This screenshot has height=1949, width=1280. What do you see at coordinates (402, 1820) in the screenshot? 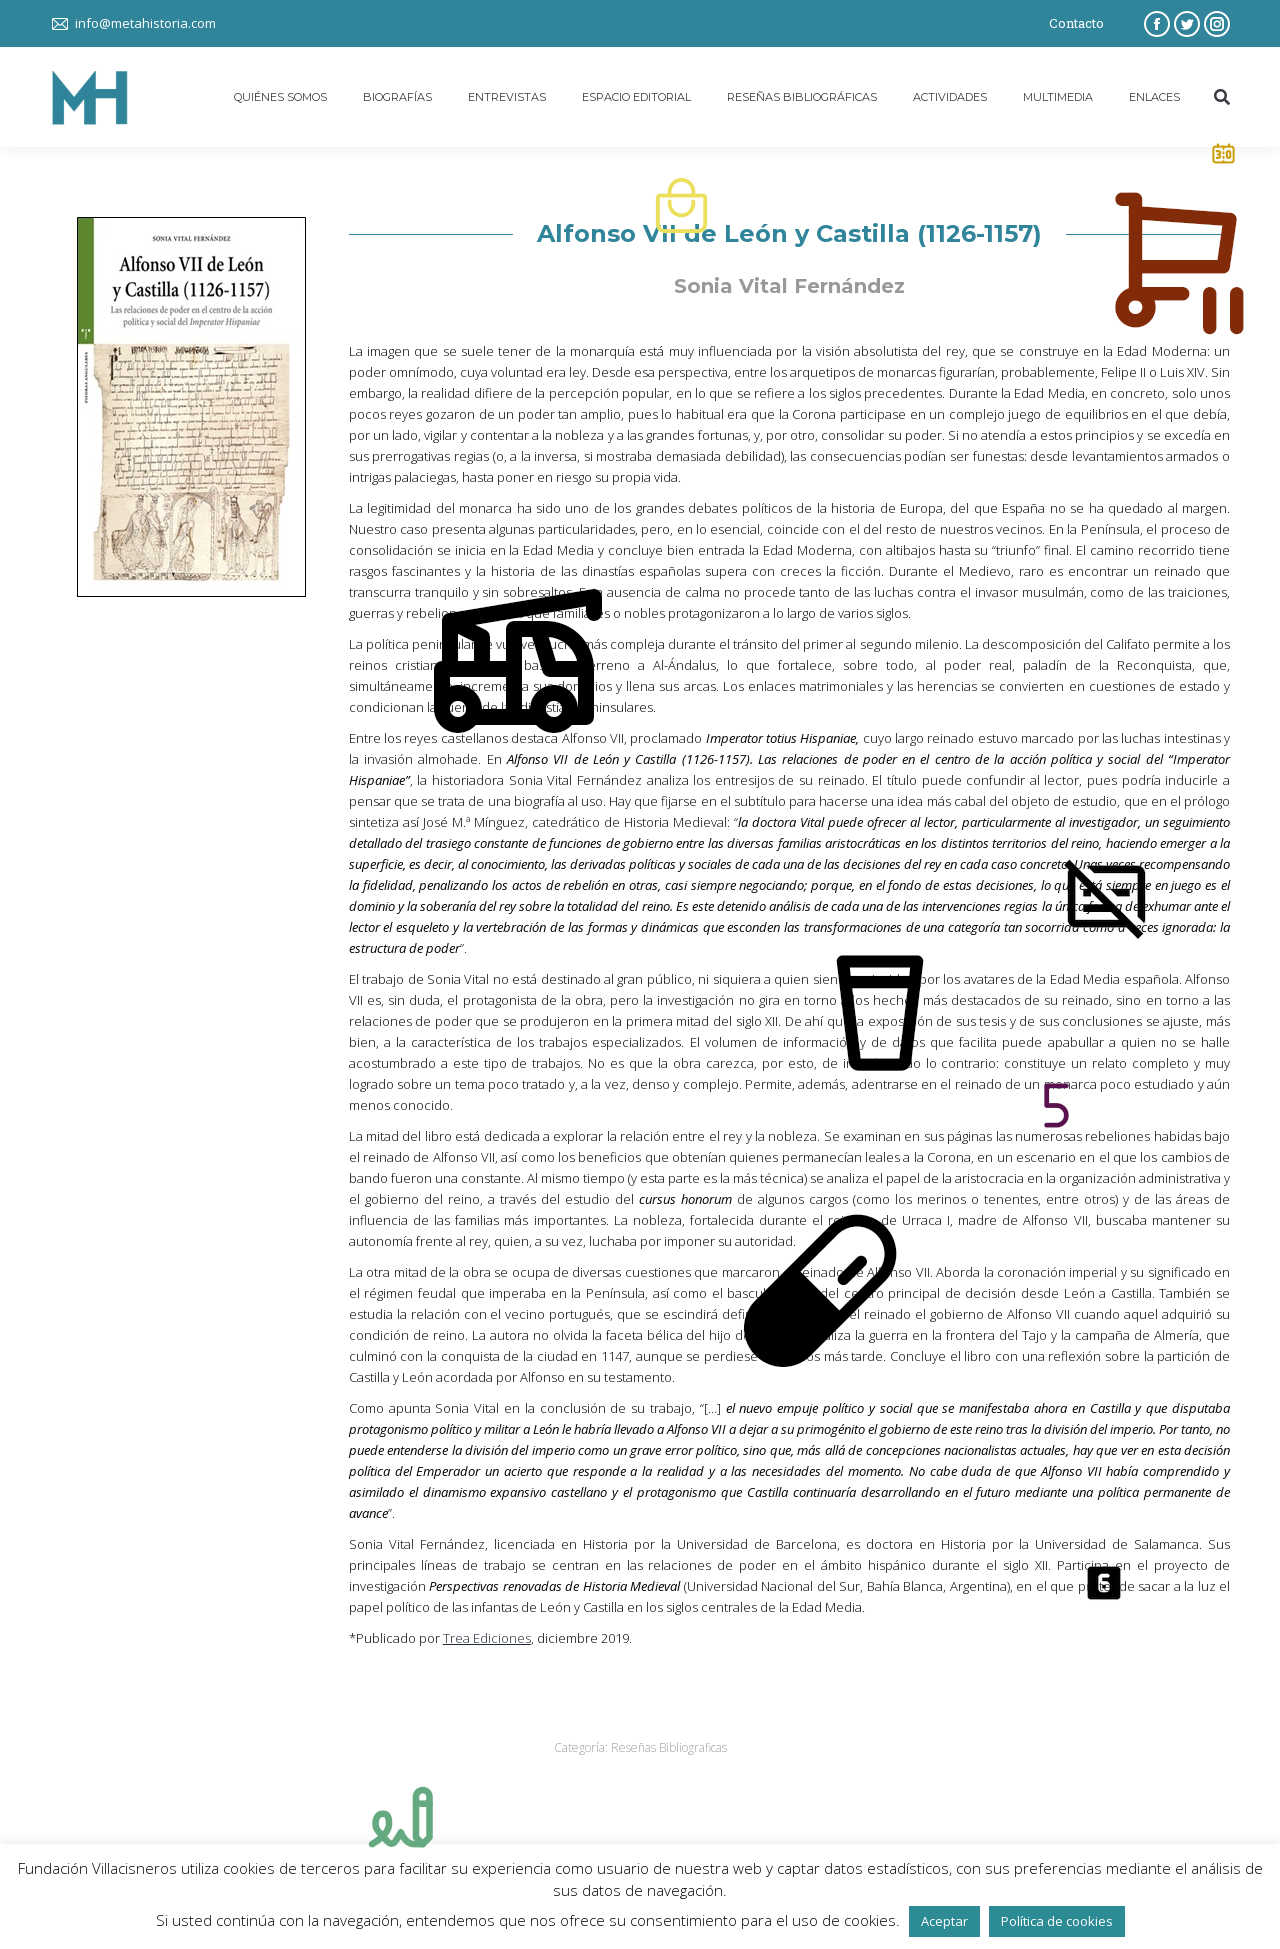
I see `sign a document or form` at bounding box center [402, 1820].